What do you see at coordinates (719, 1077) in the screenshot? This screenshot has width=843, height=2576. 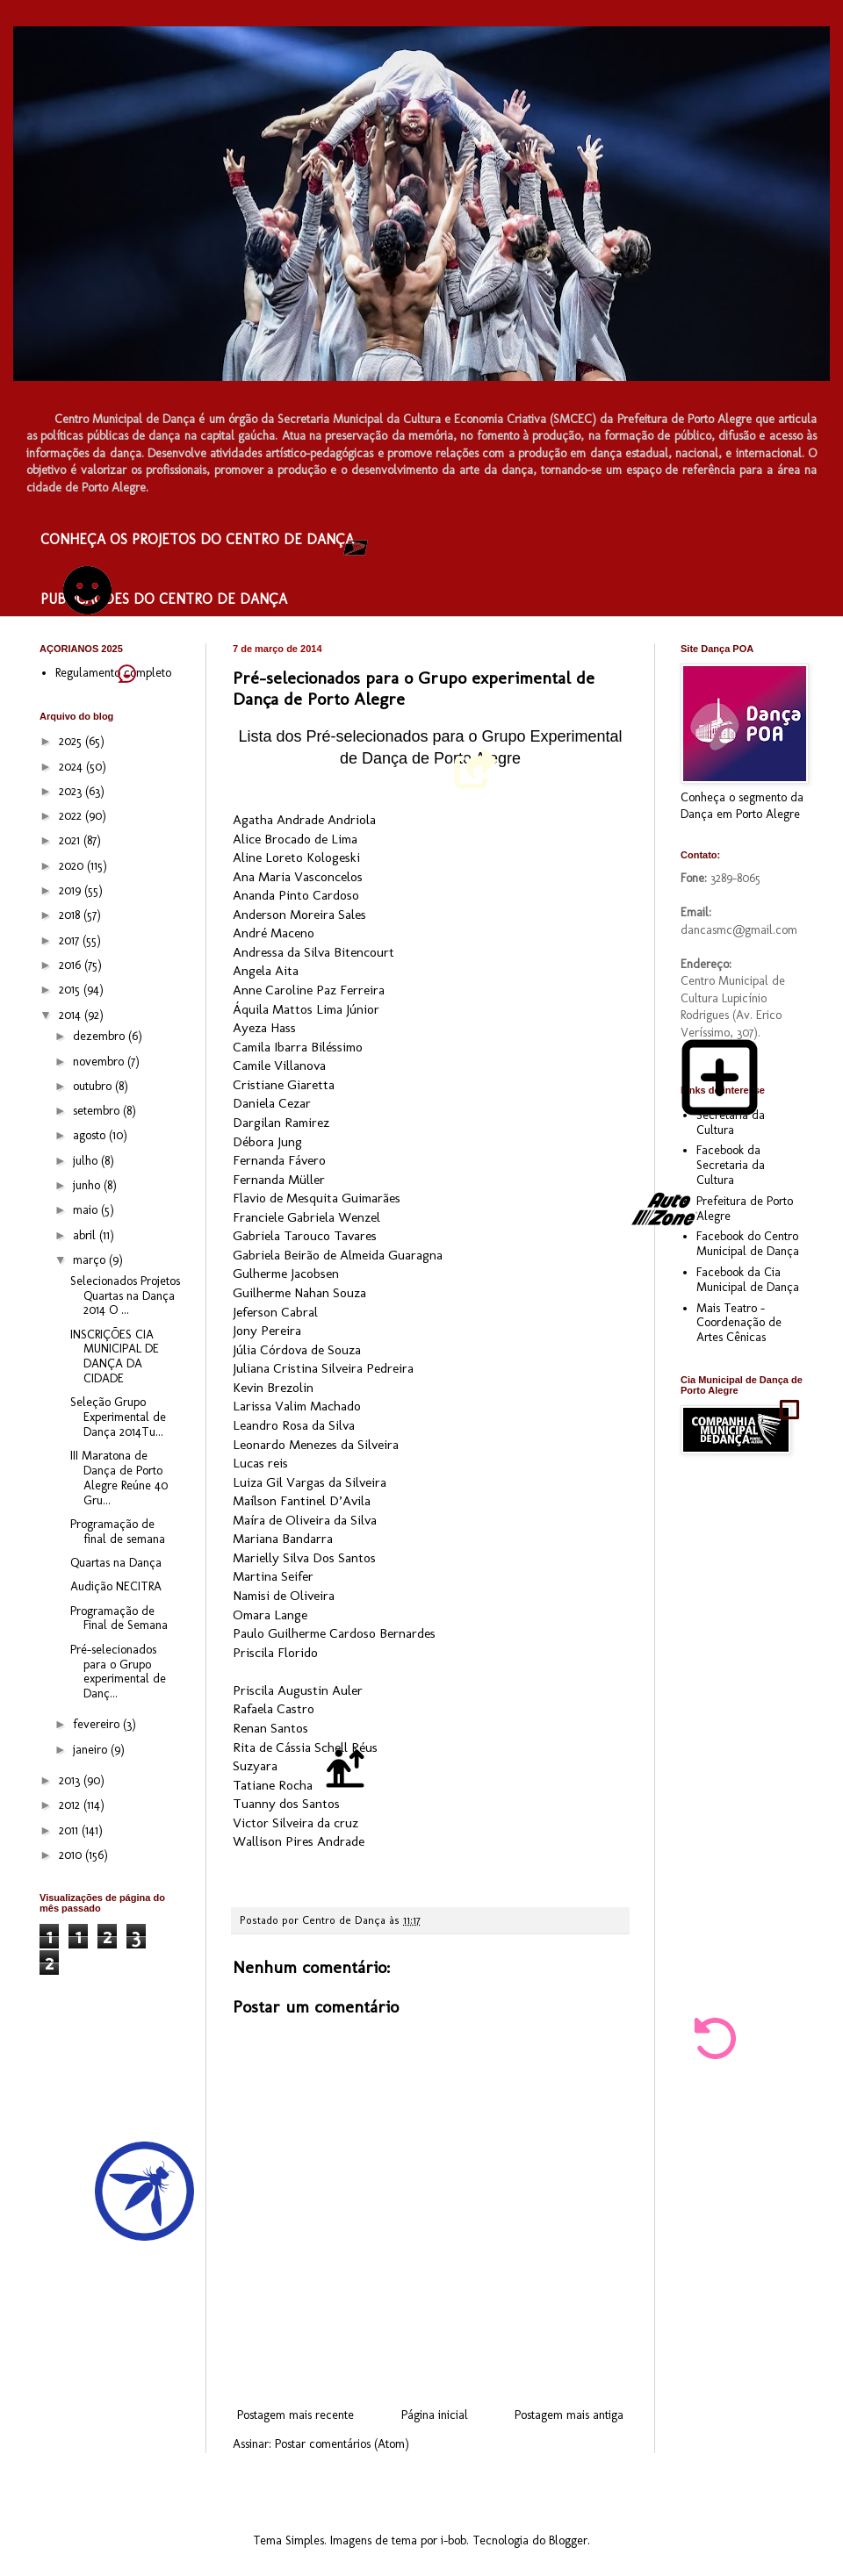 I see `add a new item` at bounding box center [719, 1077].